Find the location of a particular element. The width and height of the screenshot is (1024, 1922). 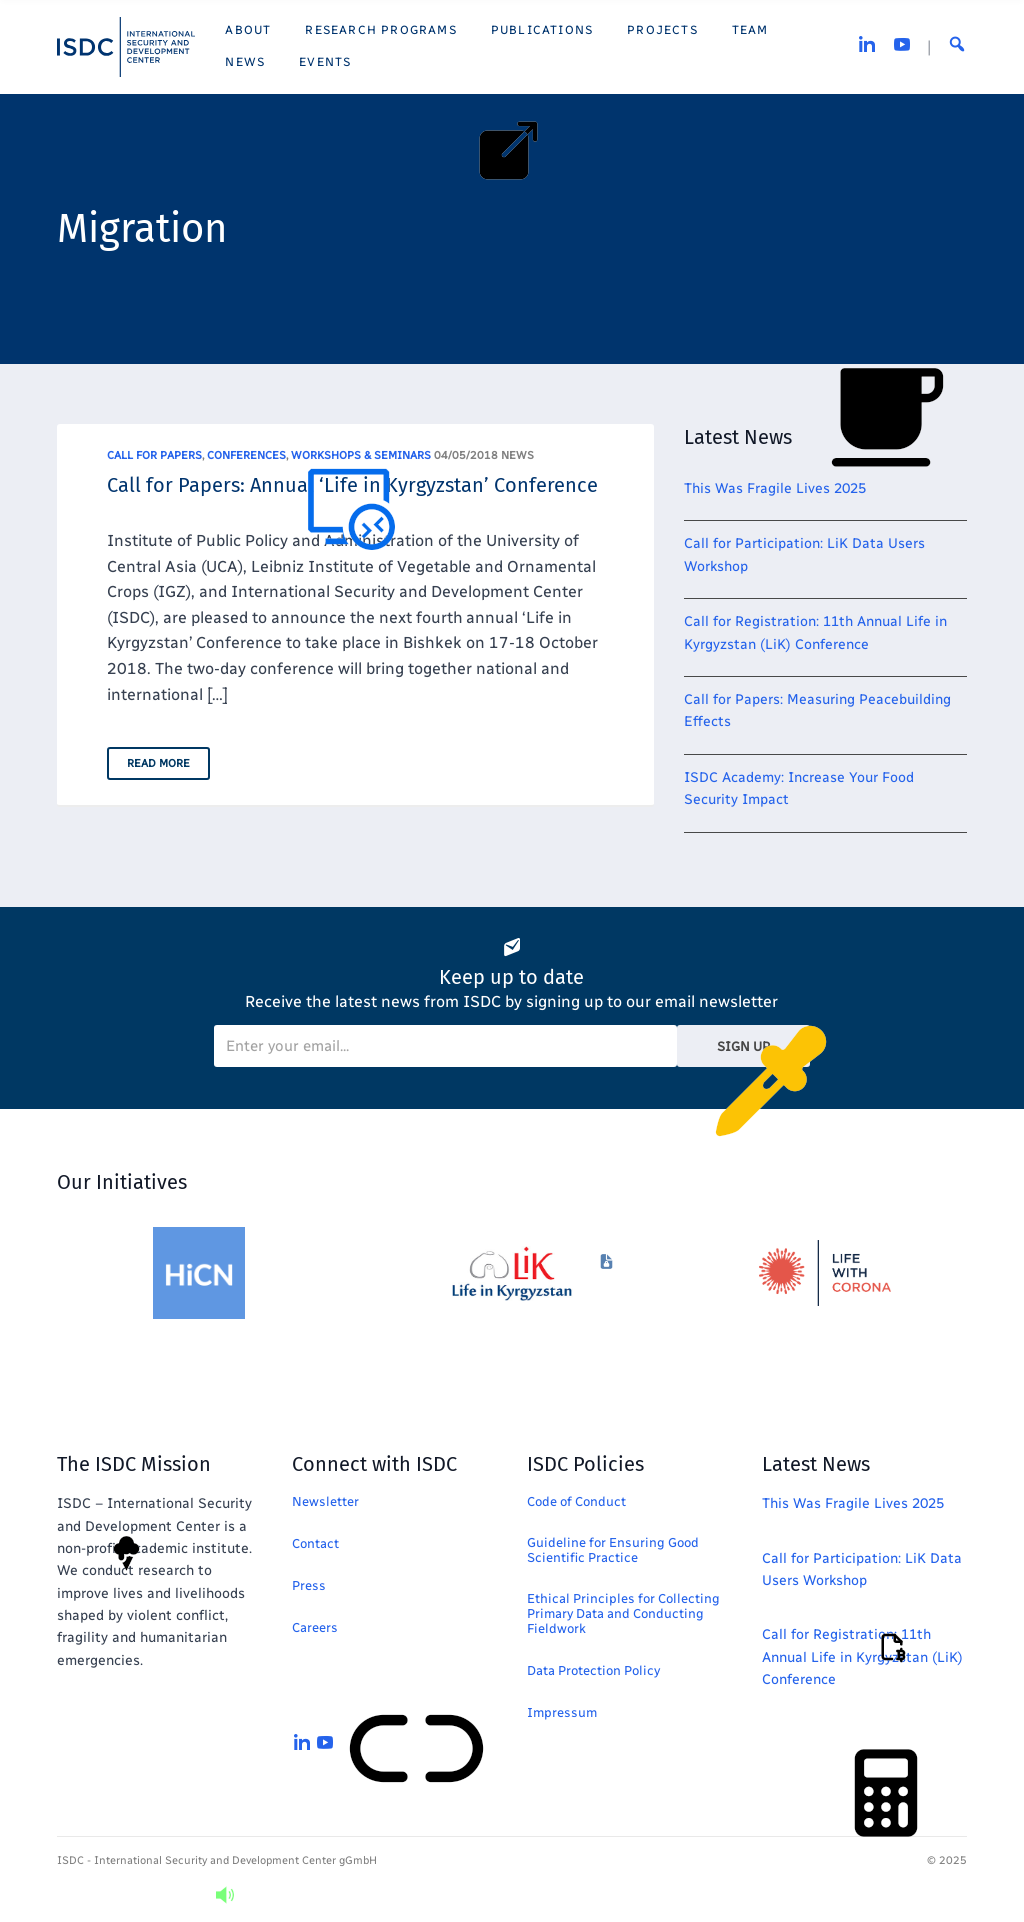

browse dessert or ice cream options is located at coordinates (126, 1553).